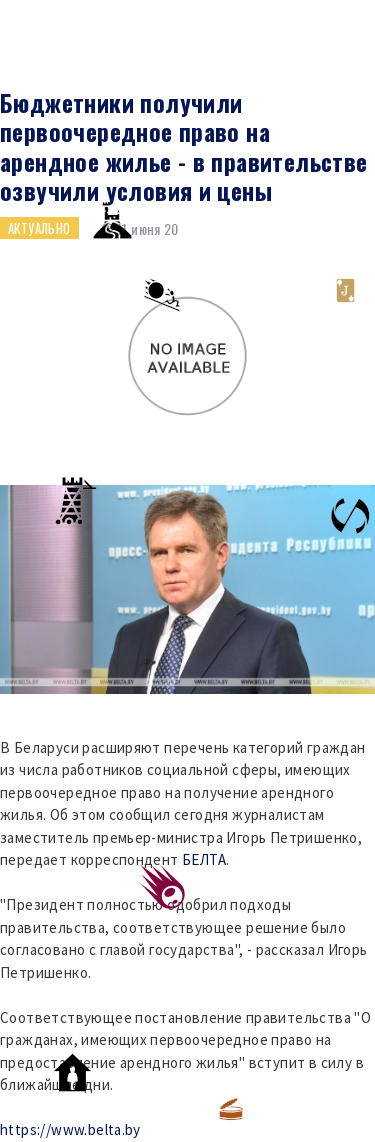 This screenshot has height=1142, width=375. Describe the element at coordinates (350, 515) in the screenshot. I see `loading or processing in progress` at that location.